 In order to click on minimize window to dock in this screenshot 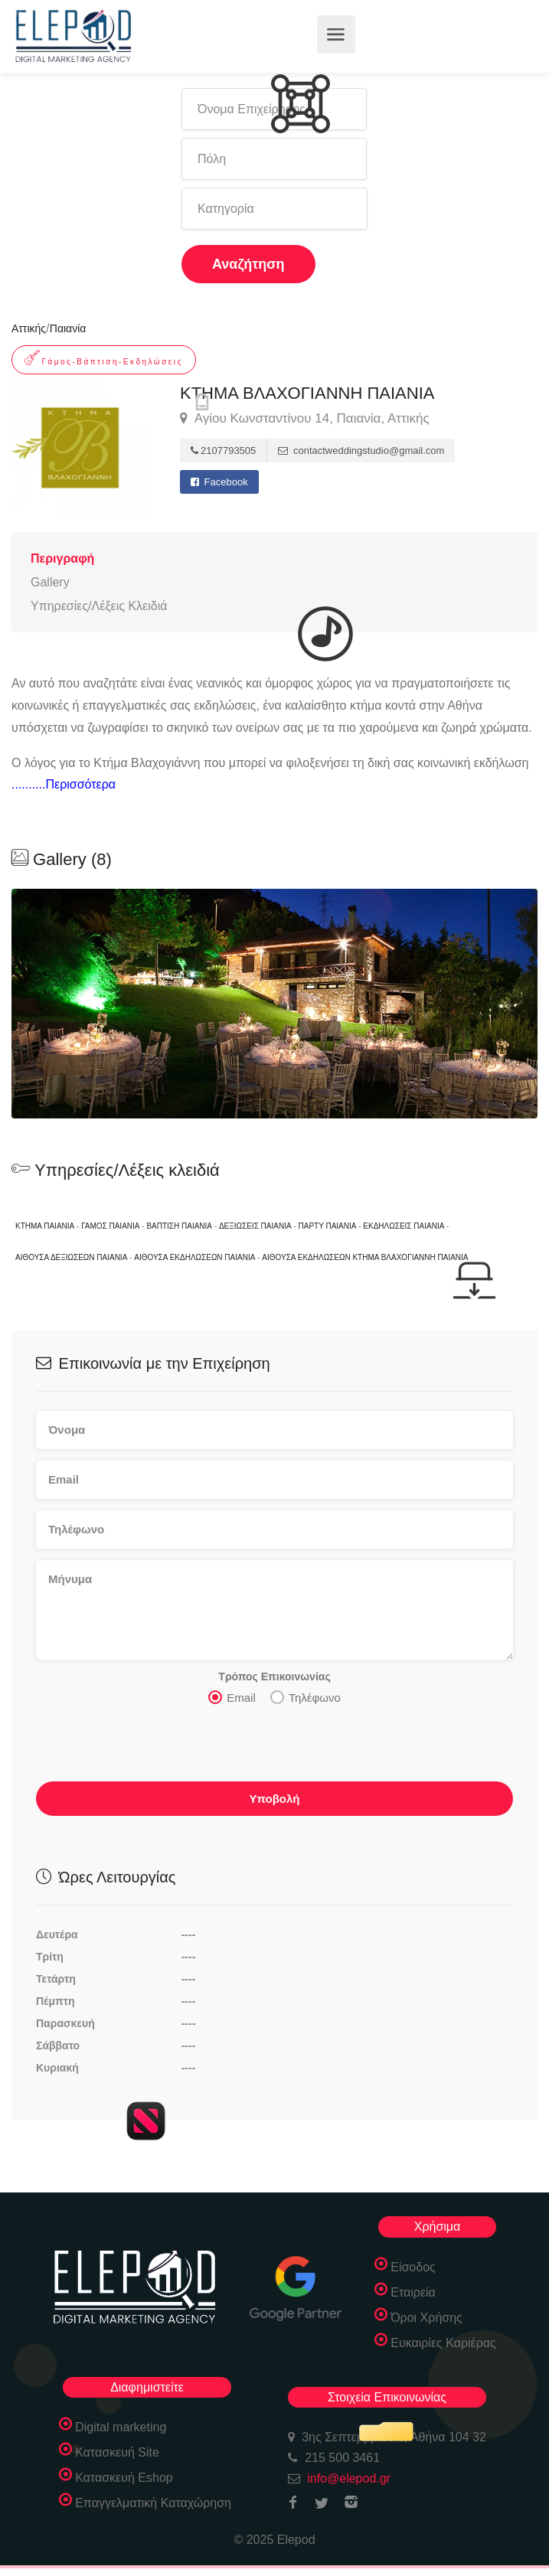, I will do `click(474, 1280)`.